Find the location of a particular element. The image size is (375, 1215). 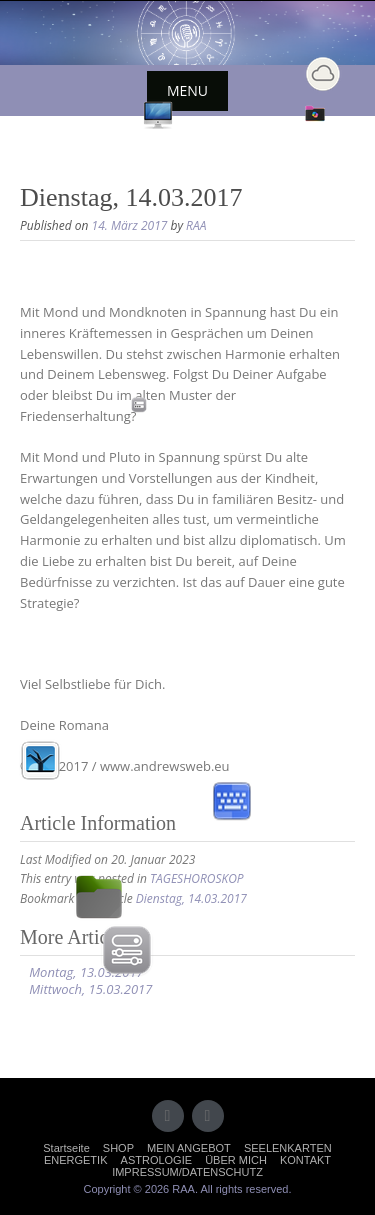

open interface design application is located at coordinates (127, 950).